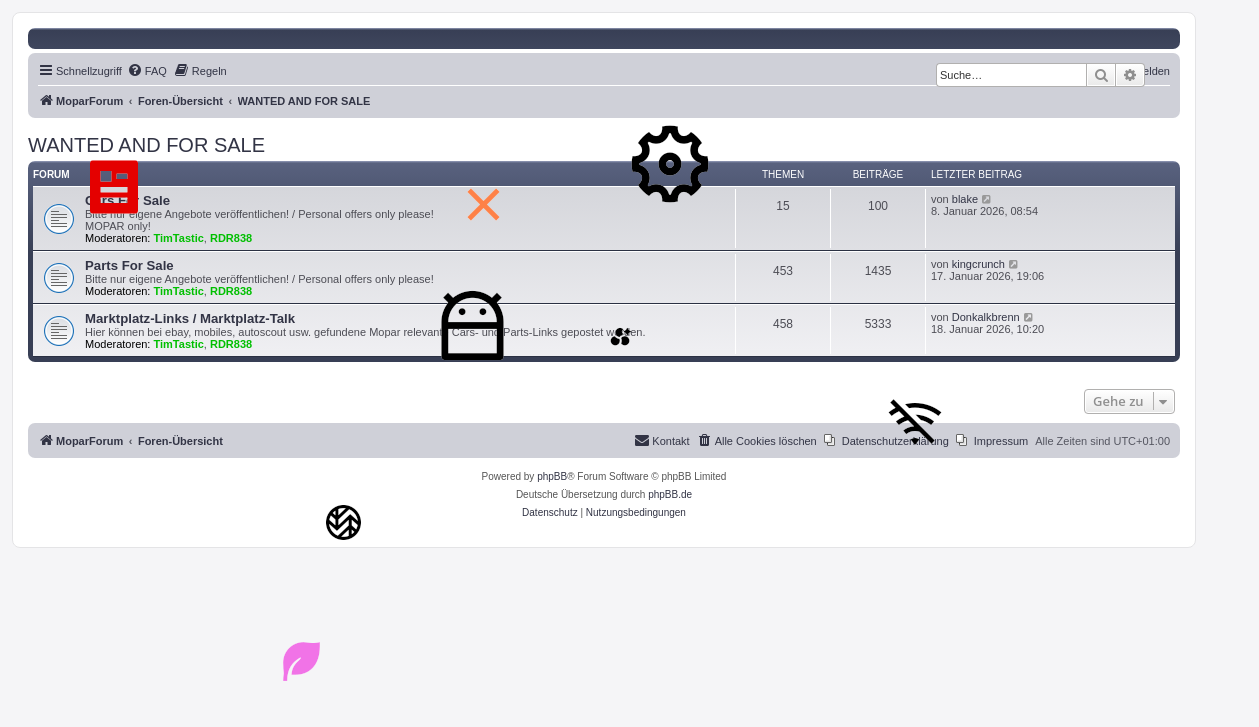 The height and width of the screenshot is (727, 1259). I want to click on indicates eco-friendly or sustainable option, so click(301, 660).